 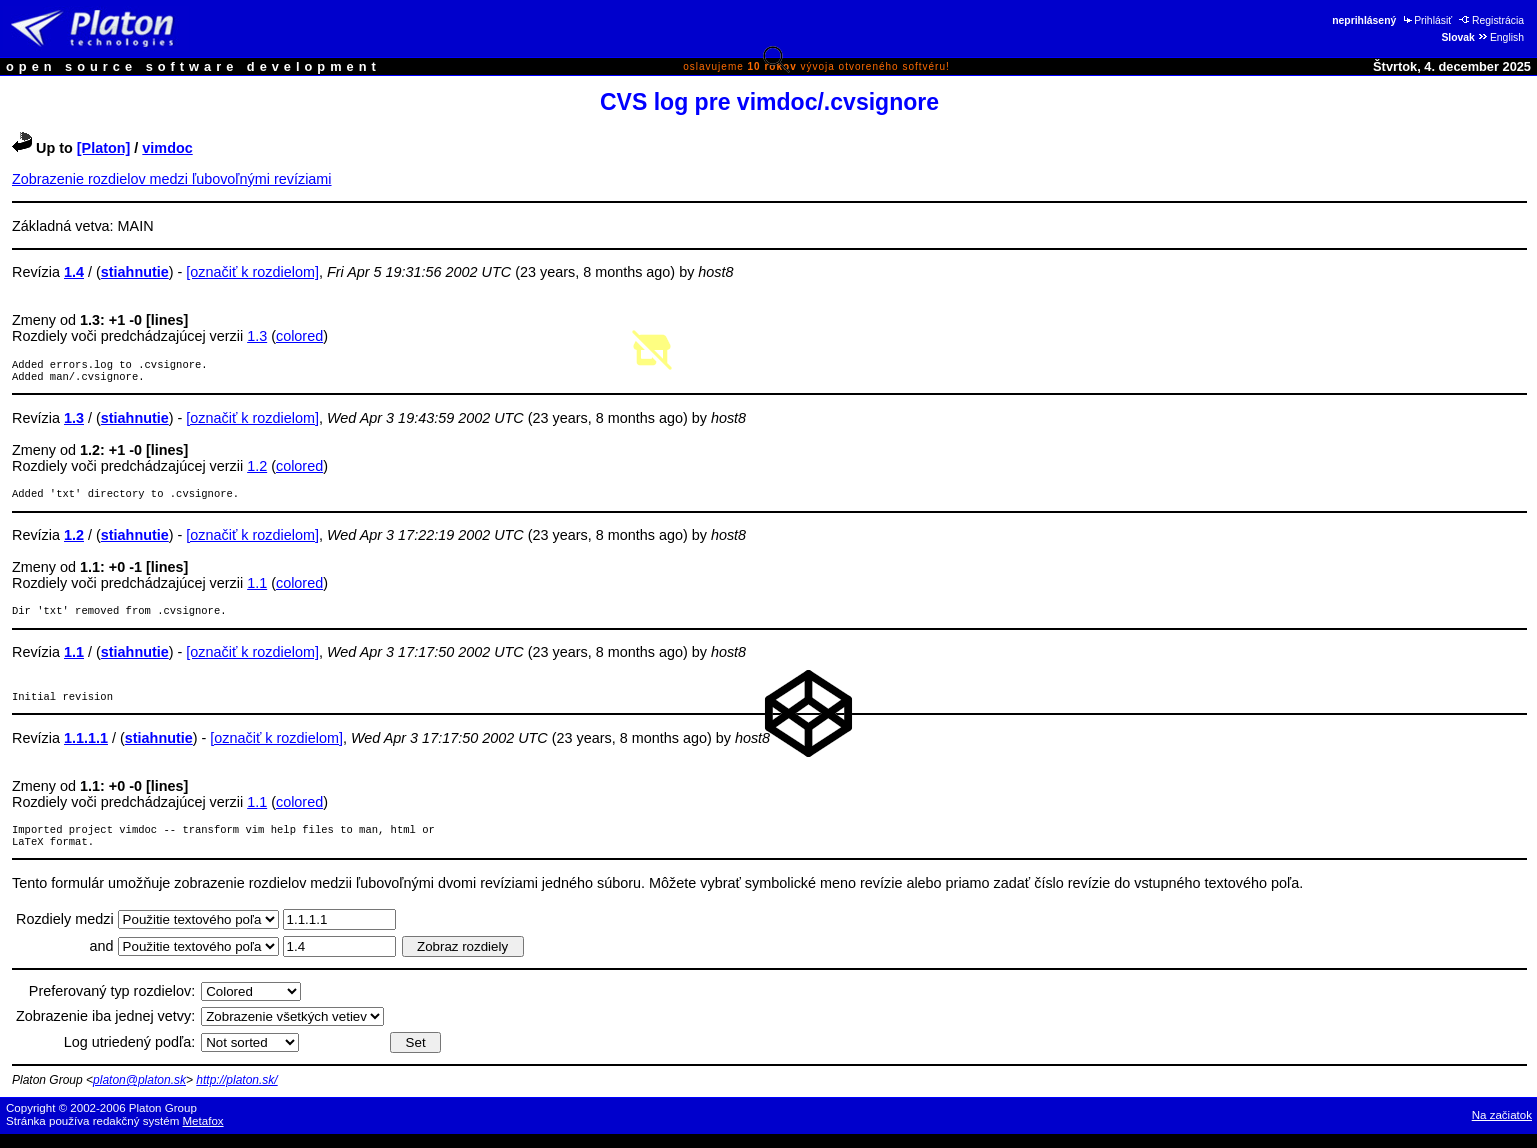 I want to click on open CodePen, so click(x=808, y=713).